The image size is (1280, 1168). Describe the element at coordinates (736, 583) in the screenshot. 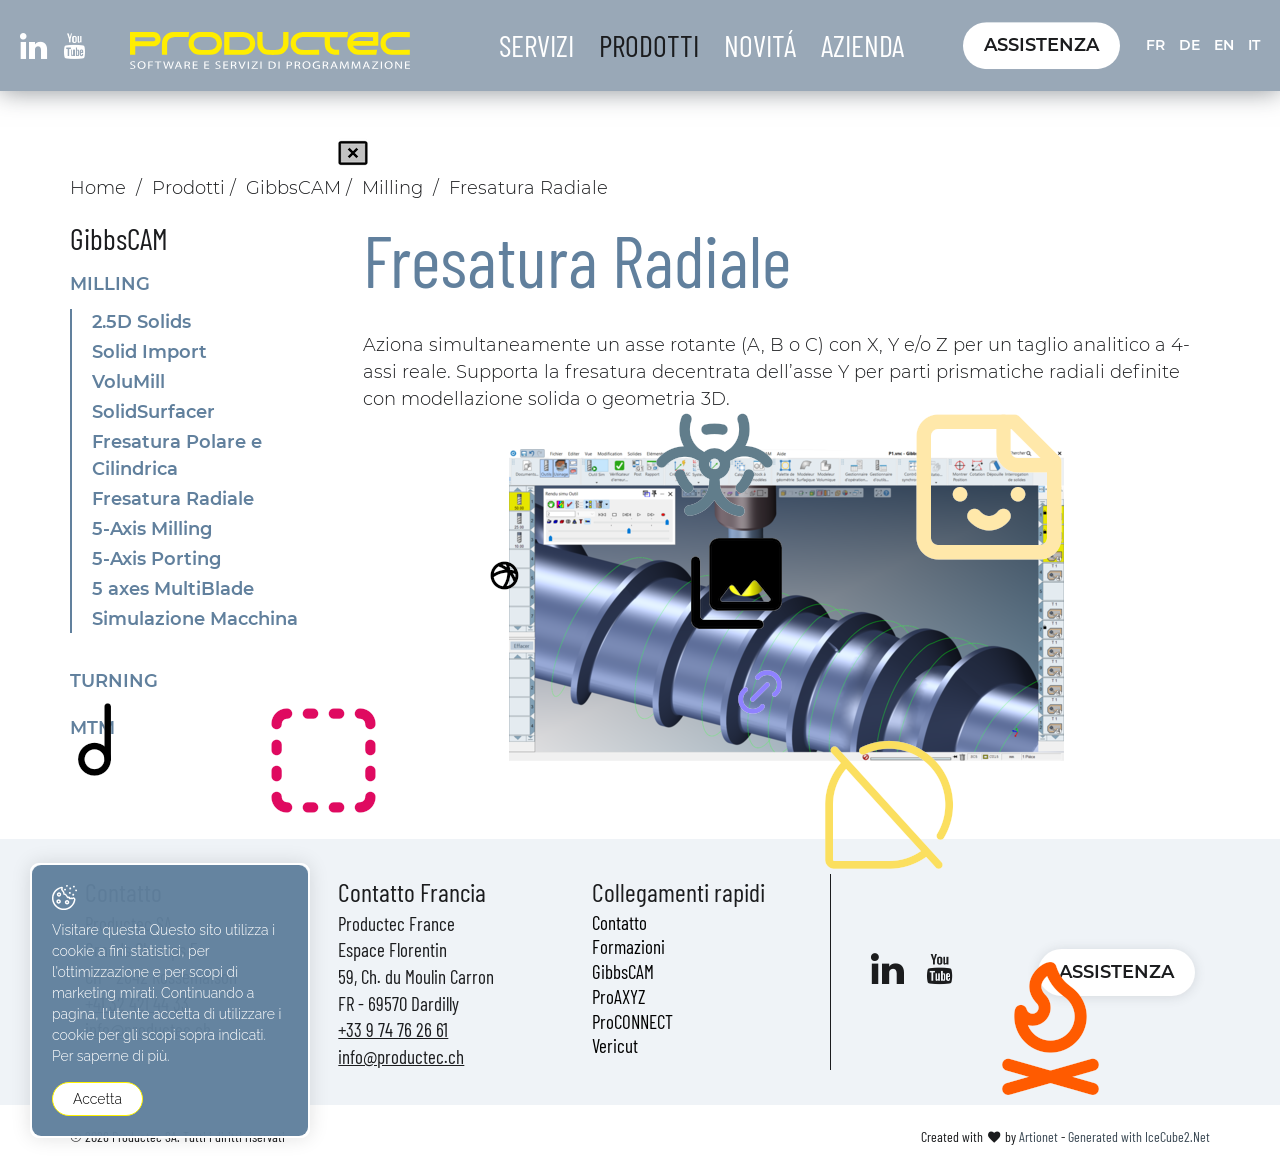

I see `view photo collections or albums` at that location.